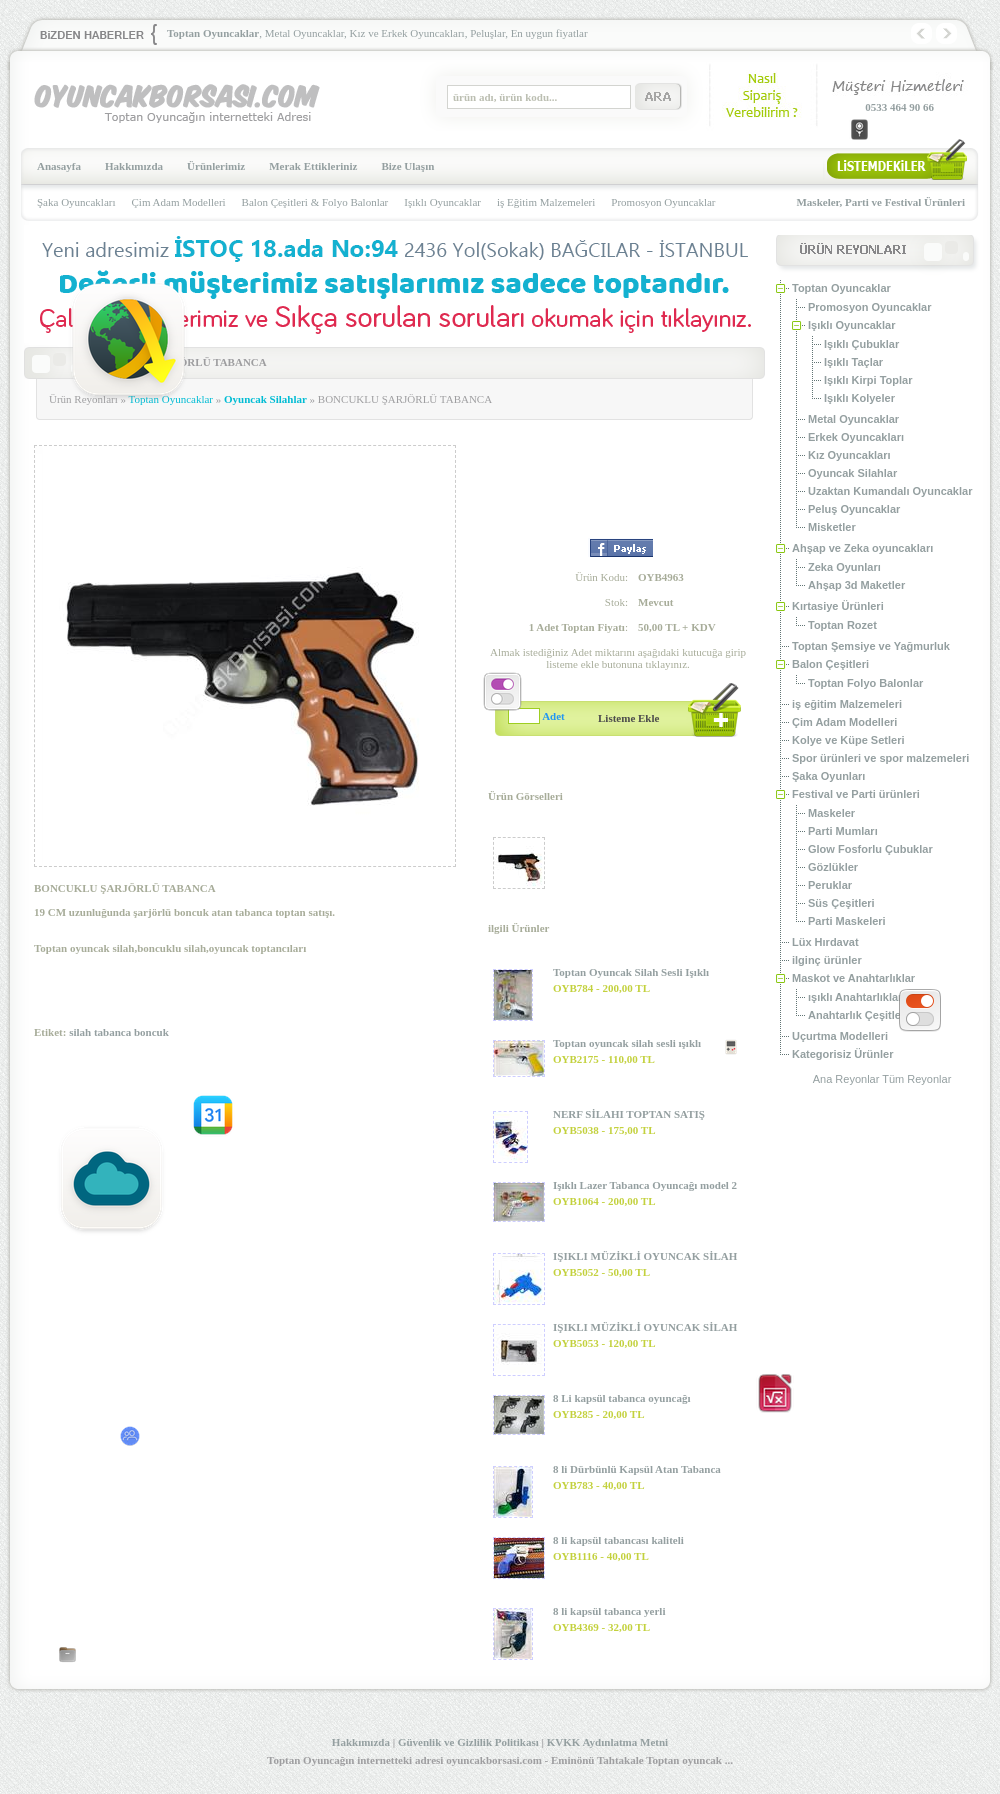 The height and width of the screenshot is (1794, 1000). What do you see at coordinates (111, 1178) in the screenshot?
I see `launch airvpn application` at bounding box center [111, 1178].